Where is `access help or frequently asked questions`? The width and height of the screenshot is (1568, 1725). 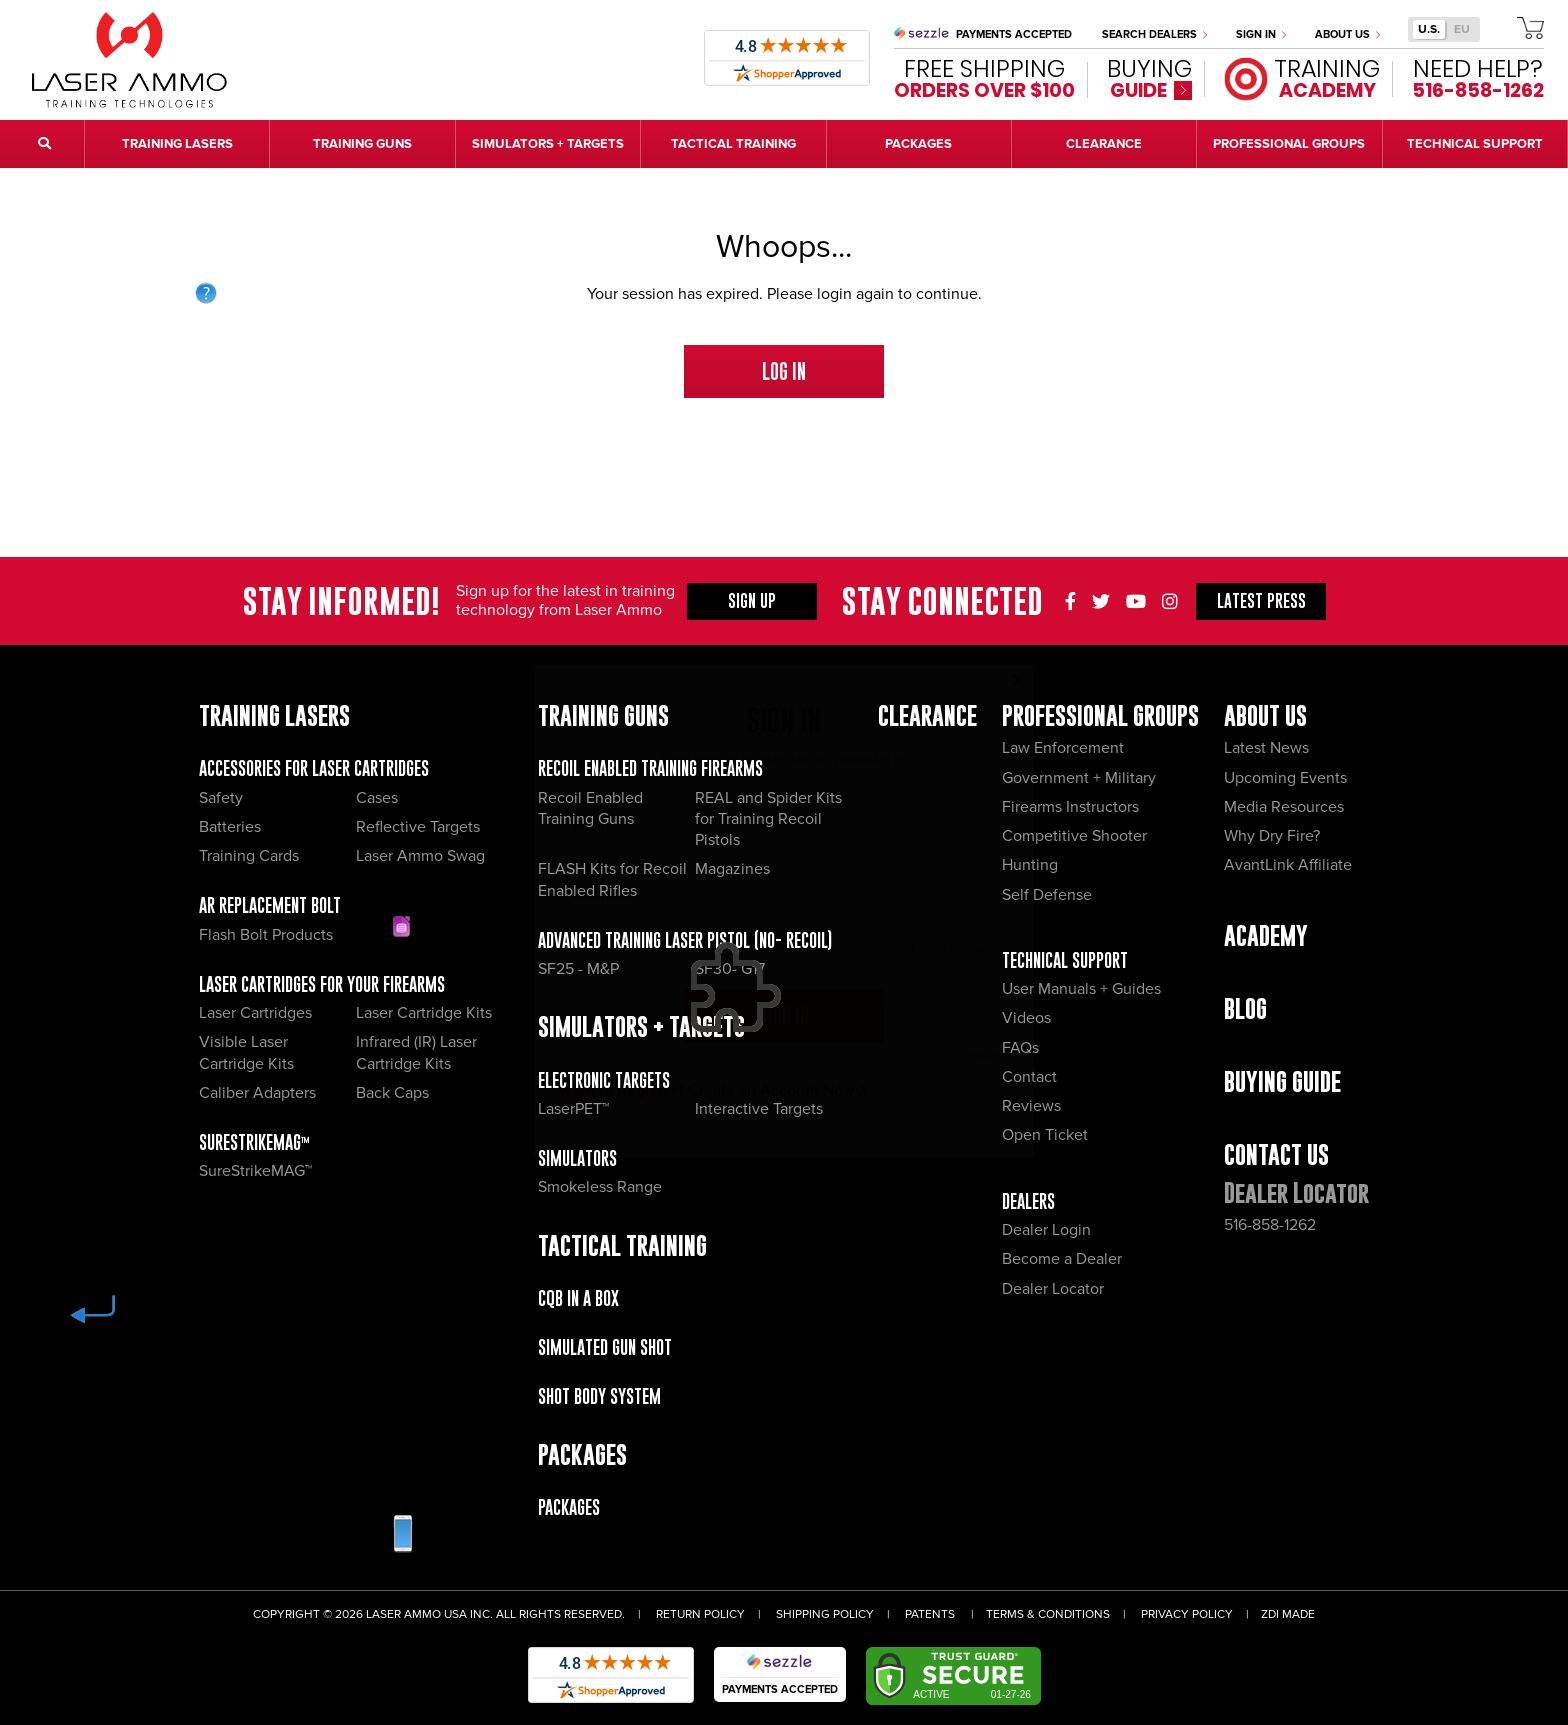 access help or frequently asked questions is located at coordinates (206, 293).